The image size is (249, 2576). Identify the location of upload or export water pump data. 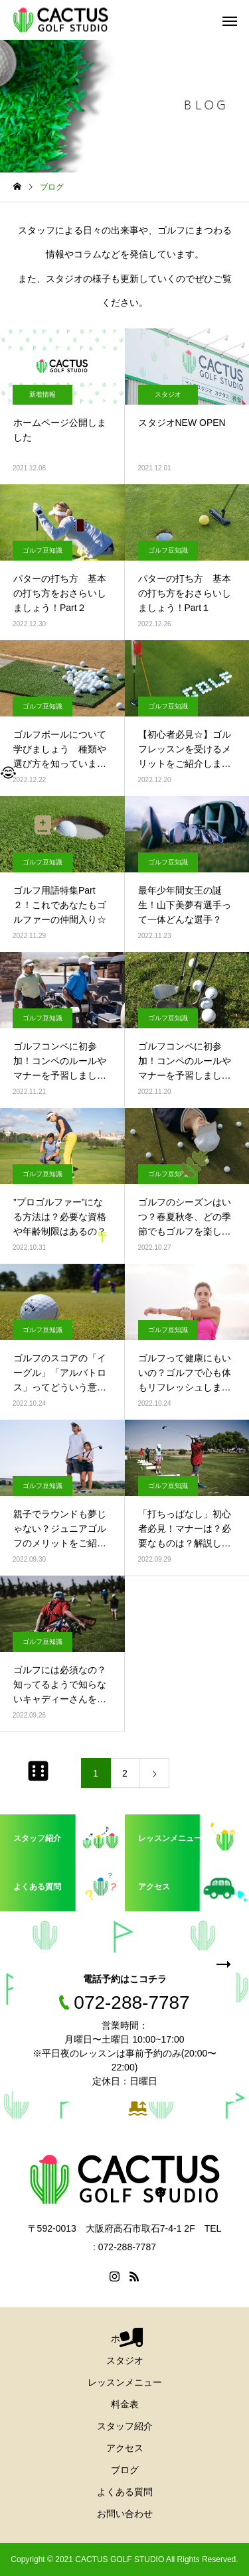
(137, 2108).